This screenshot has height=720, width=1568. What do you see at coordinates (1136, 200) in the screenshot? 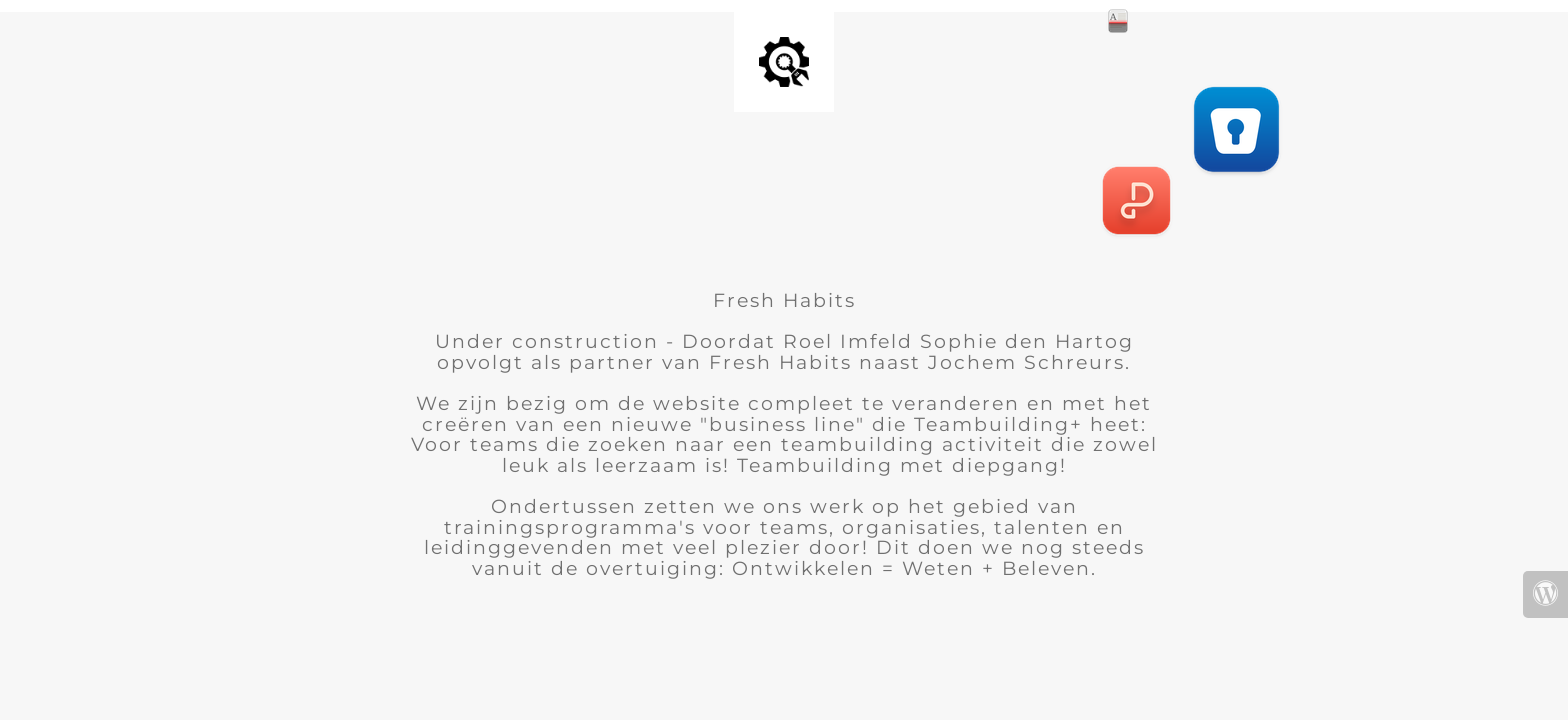
I see `open wps pdf editor application` at bounding box center [1136, 200].